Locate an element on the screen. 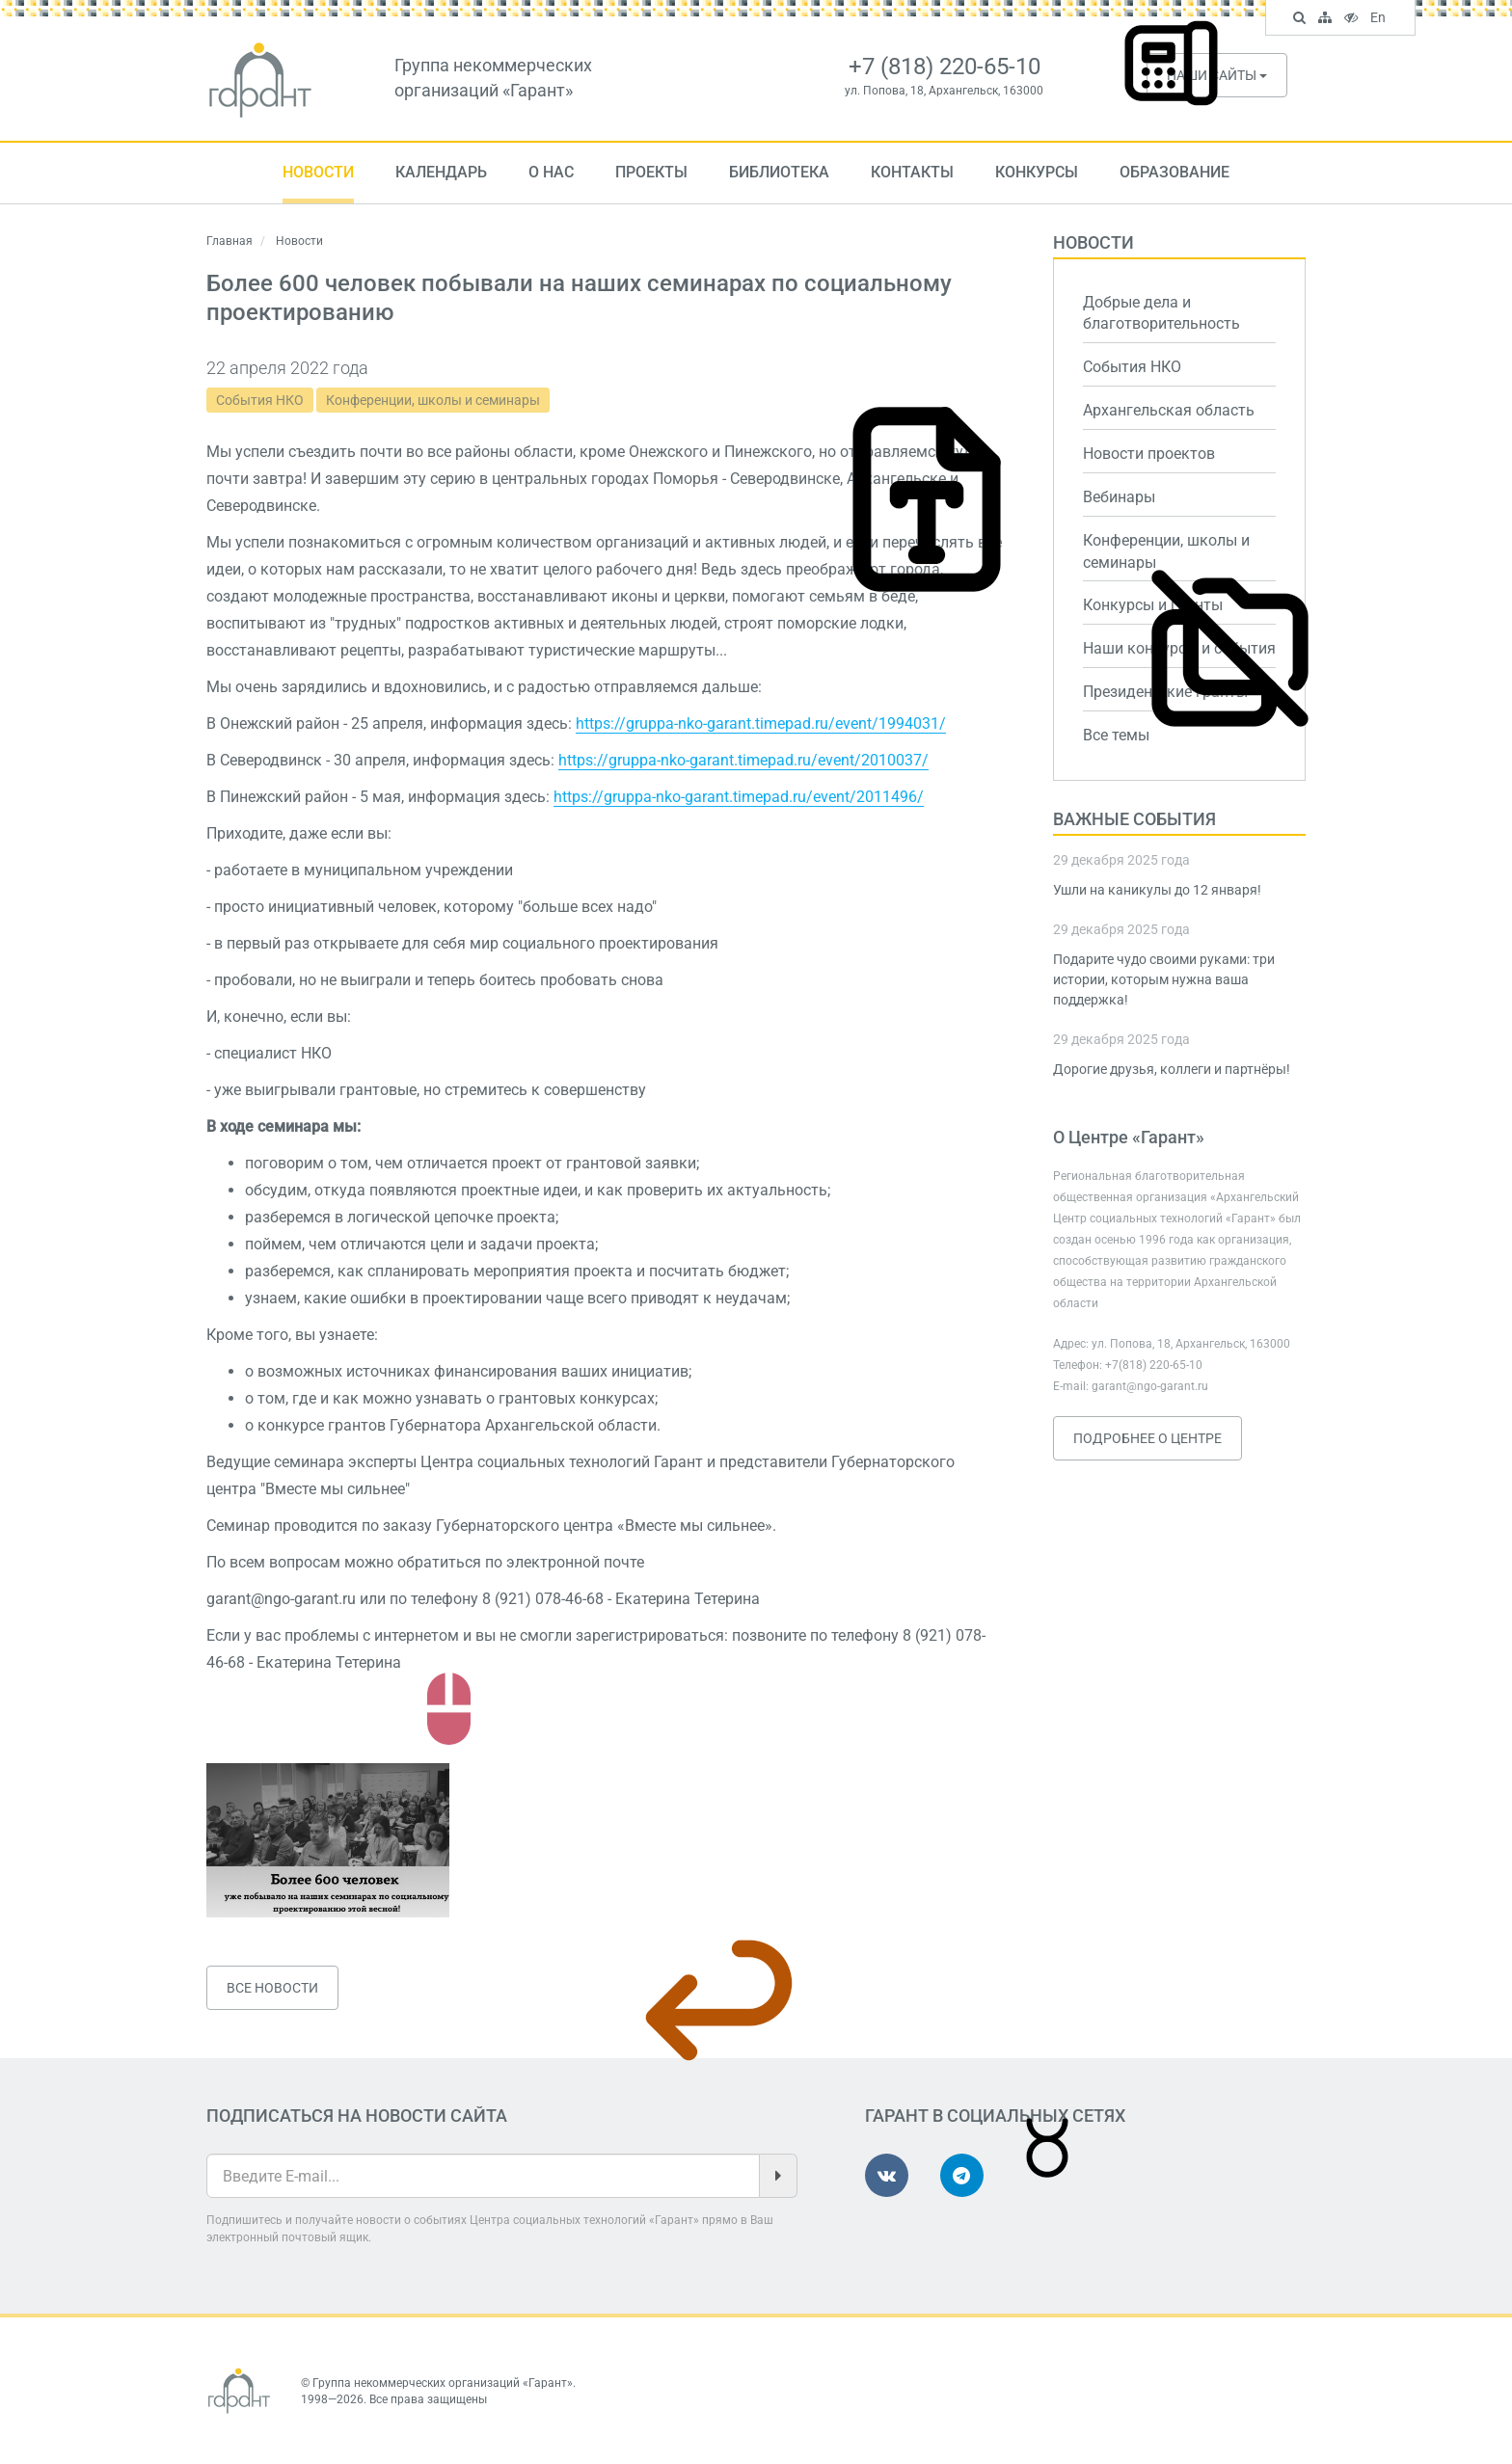  indicates mouse input is available or required is located at coordinates (448, 1708).